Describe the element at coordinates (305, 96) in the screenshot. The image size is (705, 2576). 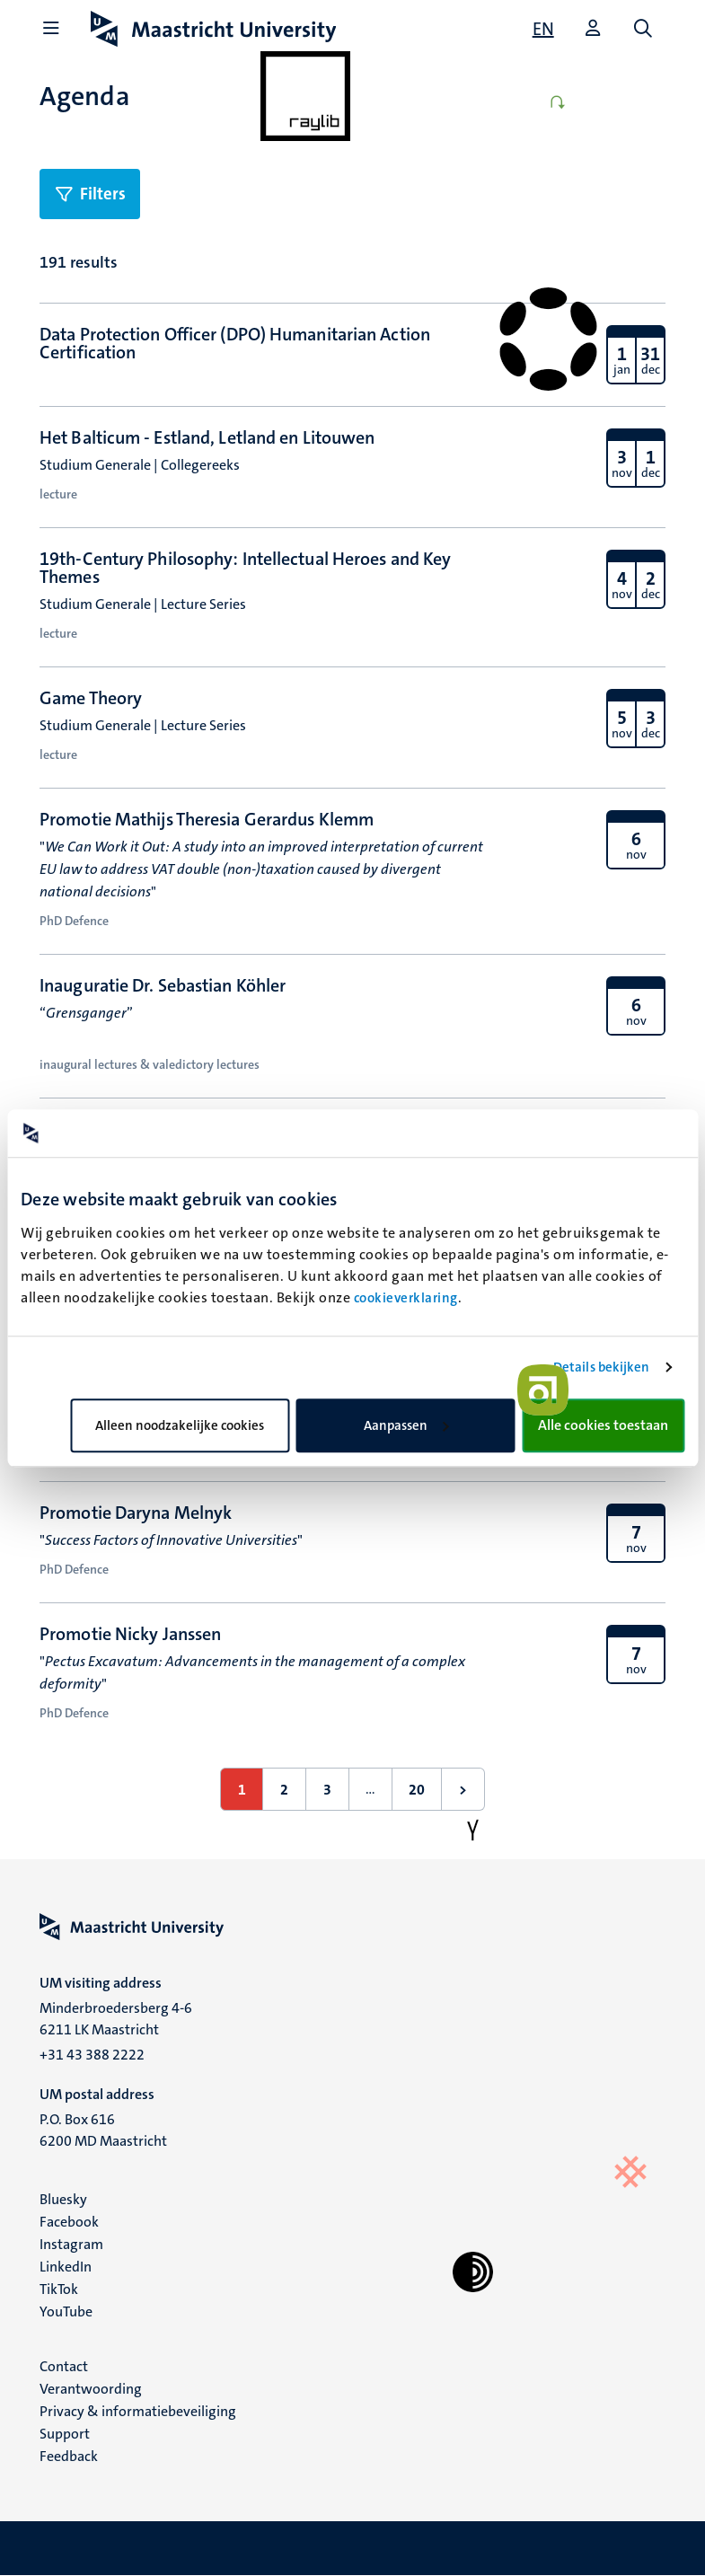
I see `raylib game development library logo` at that location.